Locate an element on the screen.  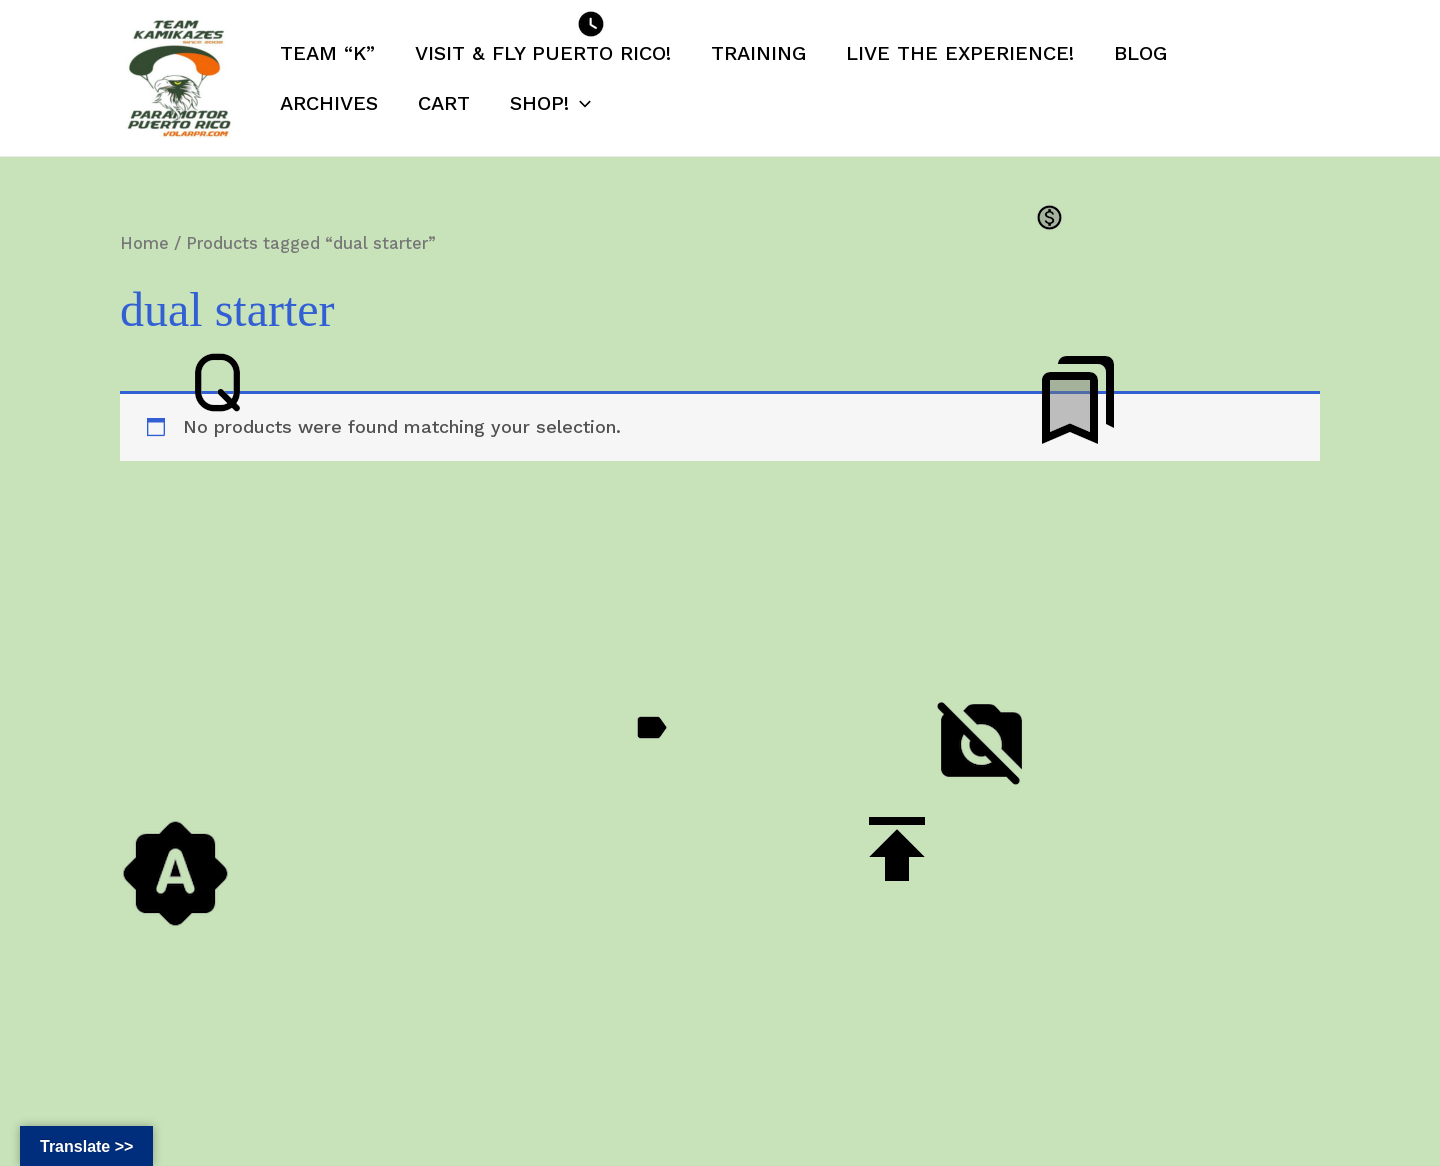
save to watch later is located at coordinates (591, 24).